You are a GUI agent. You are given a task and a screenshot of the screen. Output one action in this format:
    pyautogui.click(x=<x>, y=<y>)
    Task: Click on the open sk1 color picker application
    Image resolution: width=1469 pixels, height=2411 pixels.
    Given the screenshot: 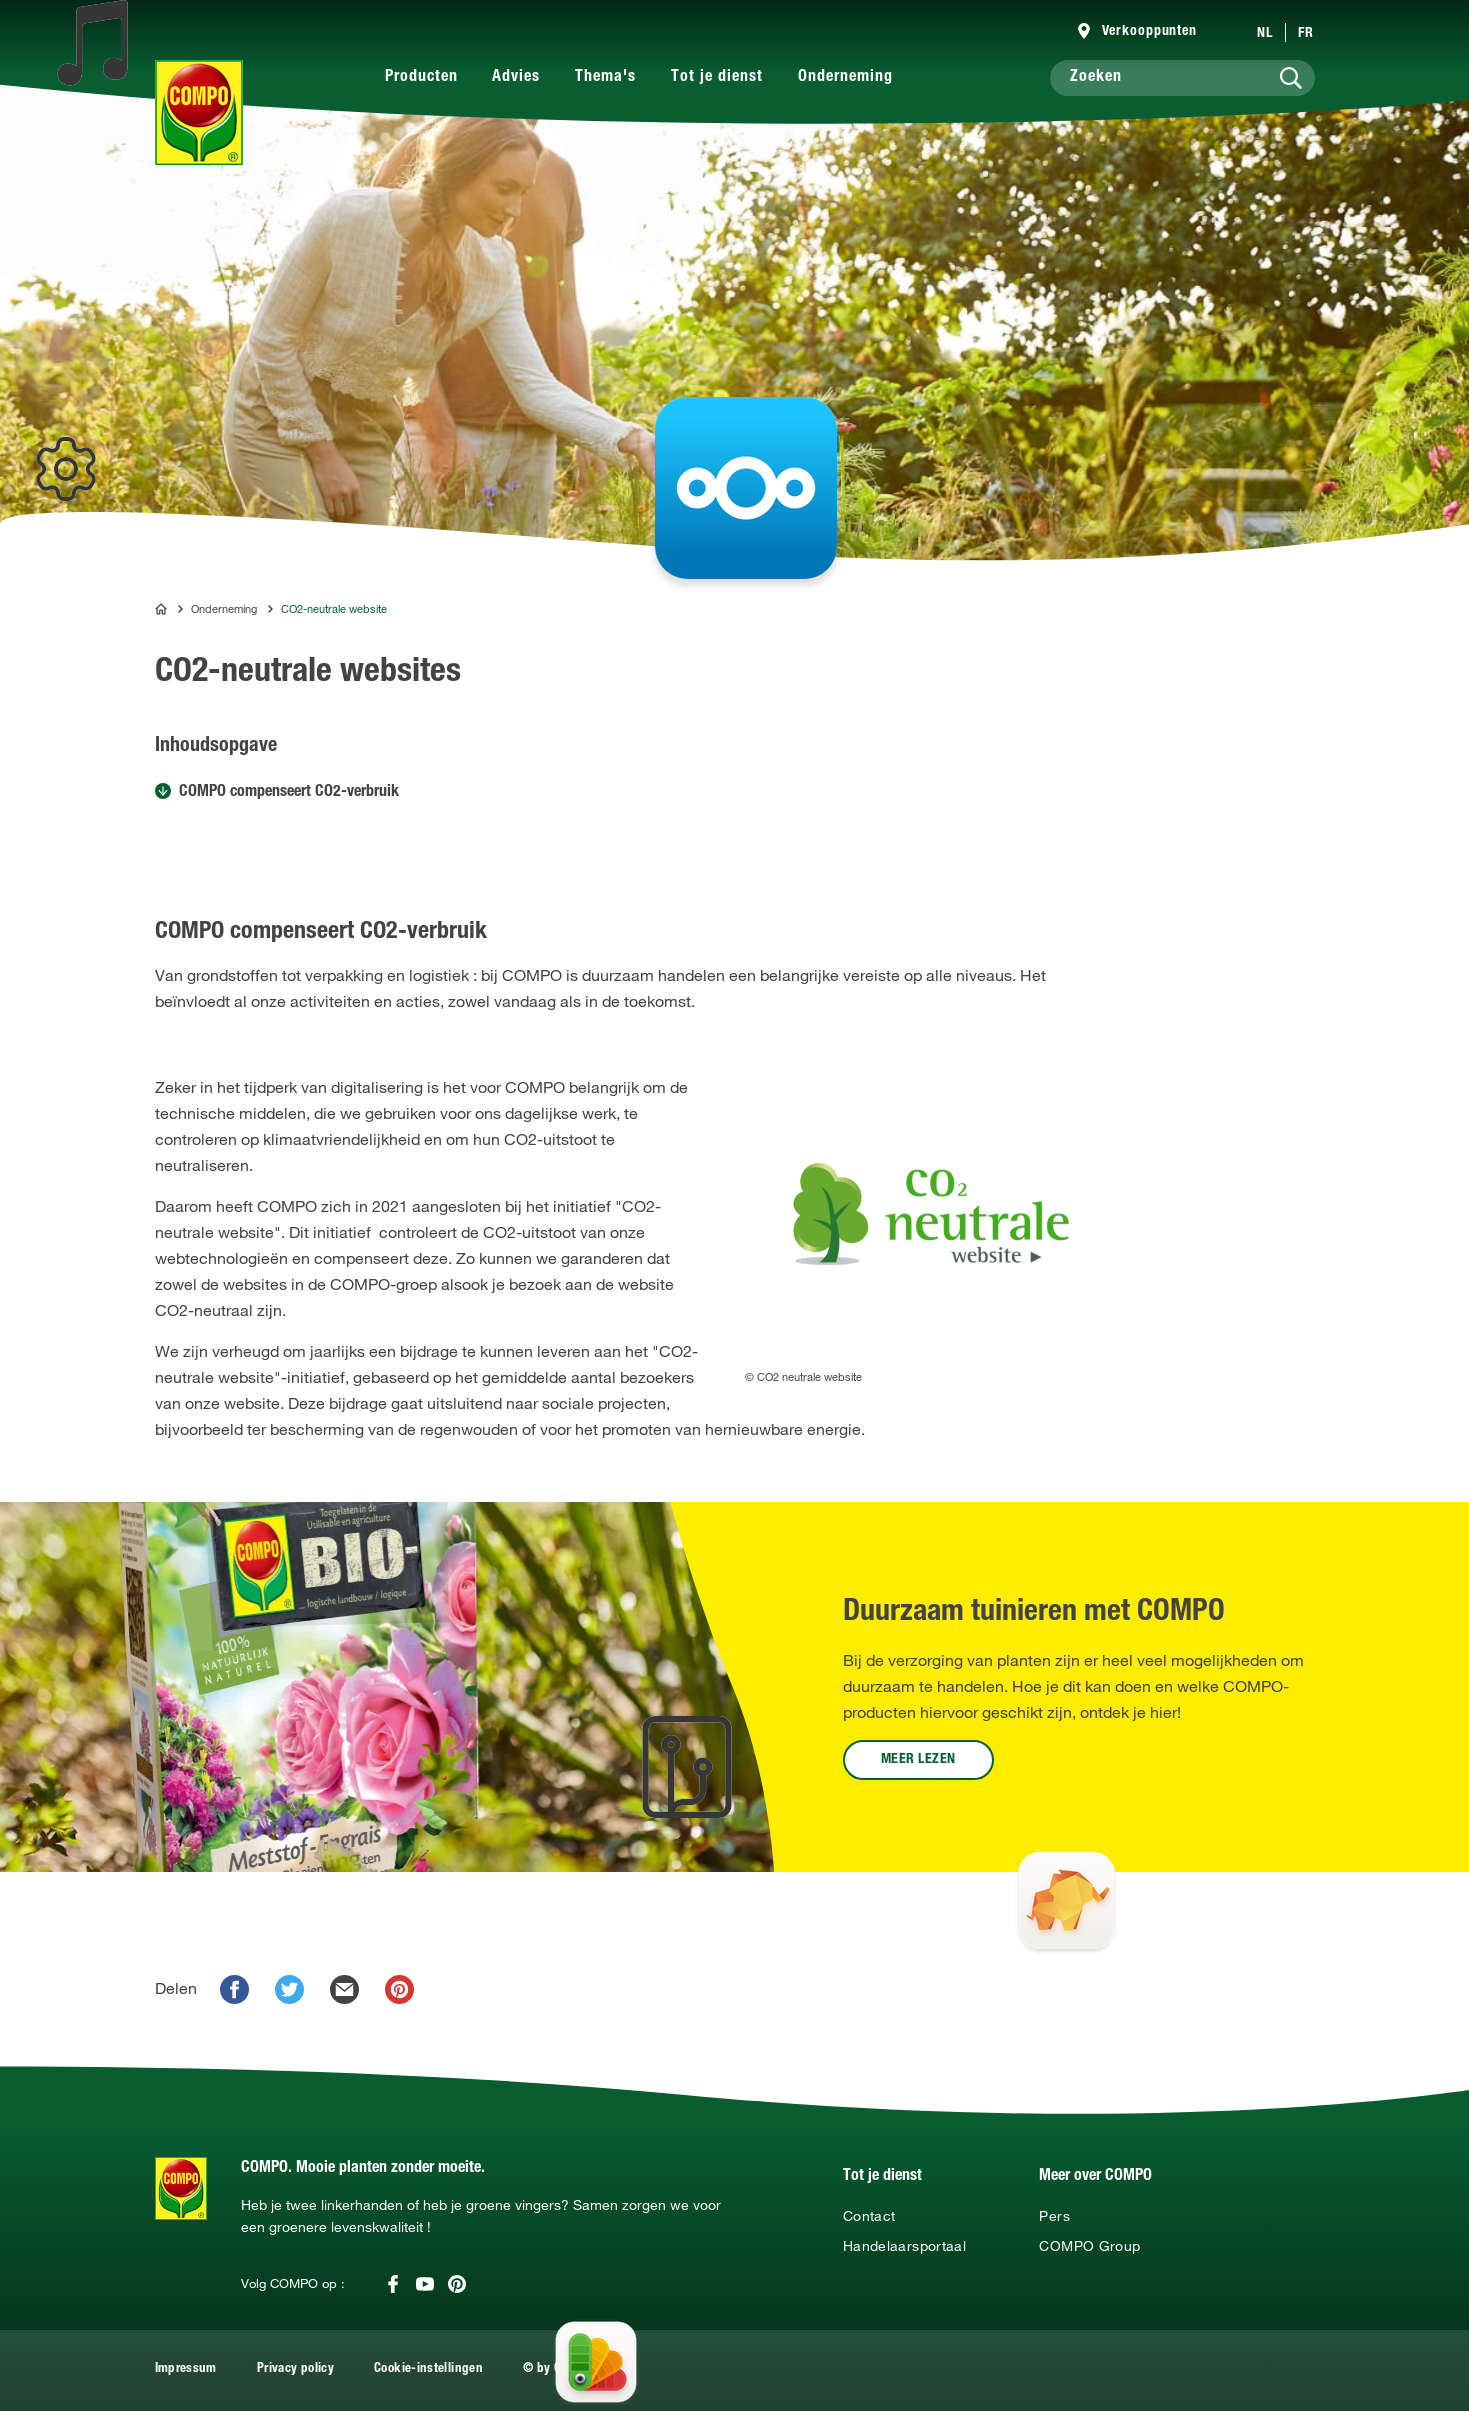 What is the action you would take?
    pyautogui.click(x=596, y=2362)
    